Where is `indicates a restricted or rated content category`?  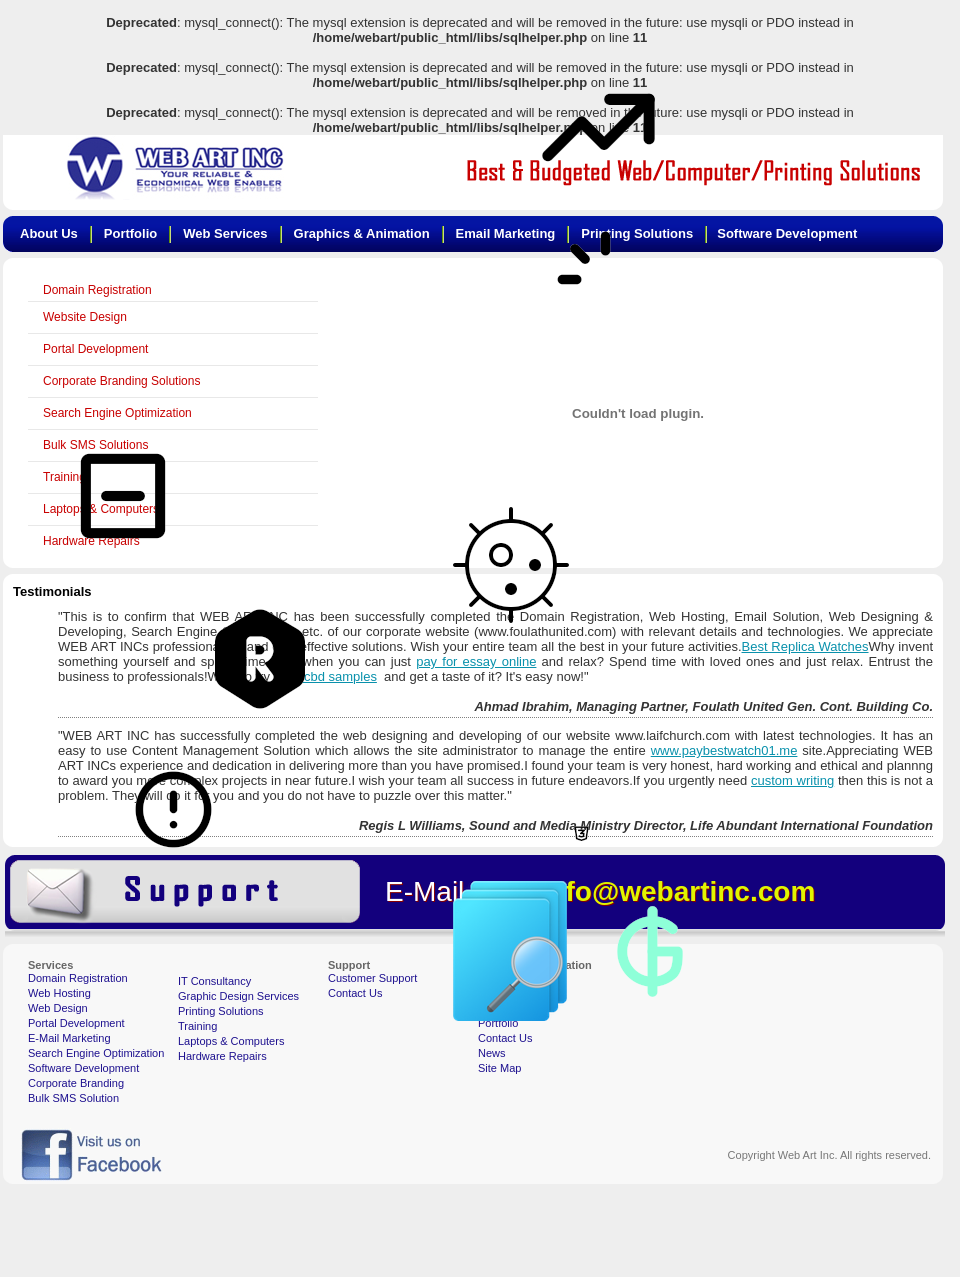 indicates a restricted or rated content category is located at coordinates (260, 659).